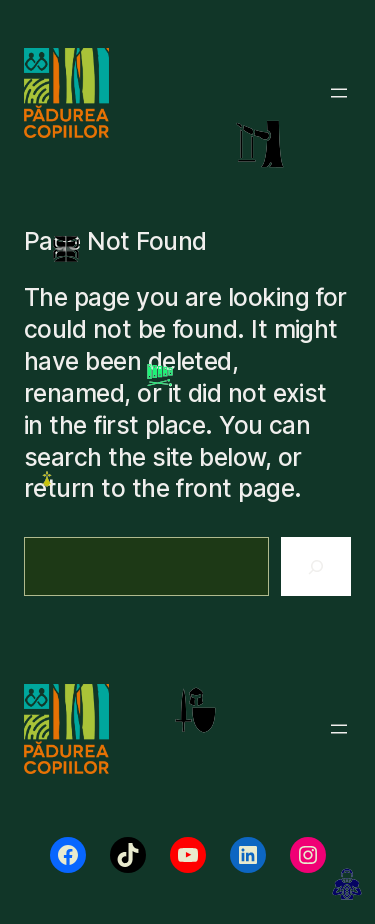 The height and width of the screenshot is (924, 375). Describe the element at coordinates (260, 144) in the screenshot. I see `access playground or recreational areas` at that location.